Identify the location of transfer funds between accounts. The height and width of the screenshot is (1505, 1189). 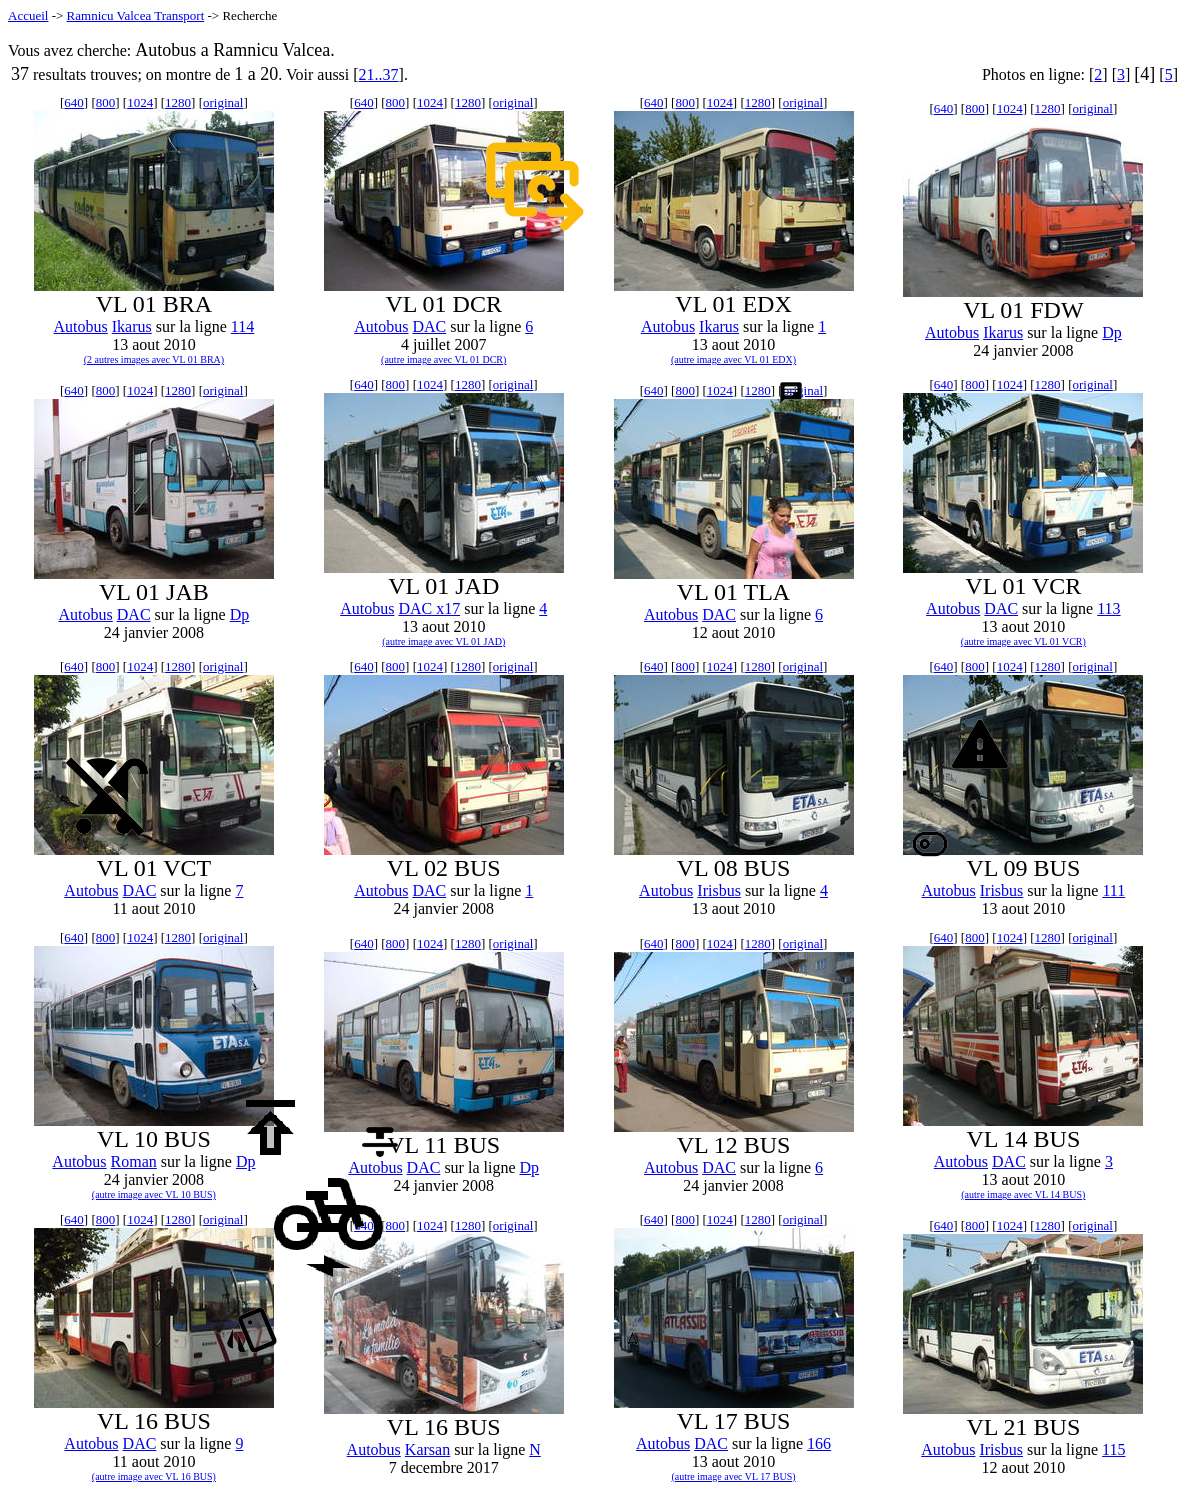
(532, 179).